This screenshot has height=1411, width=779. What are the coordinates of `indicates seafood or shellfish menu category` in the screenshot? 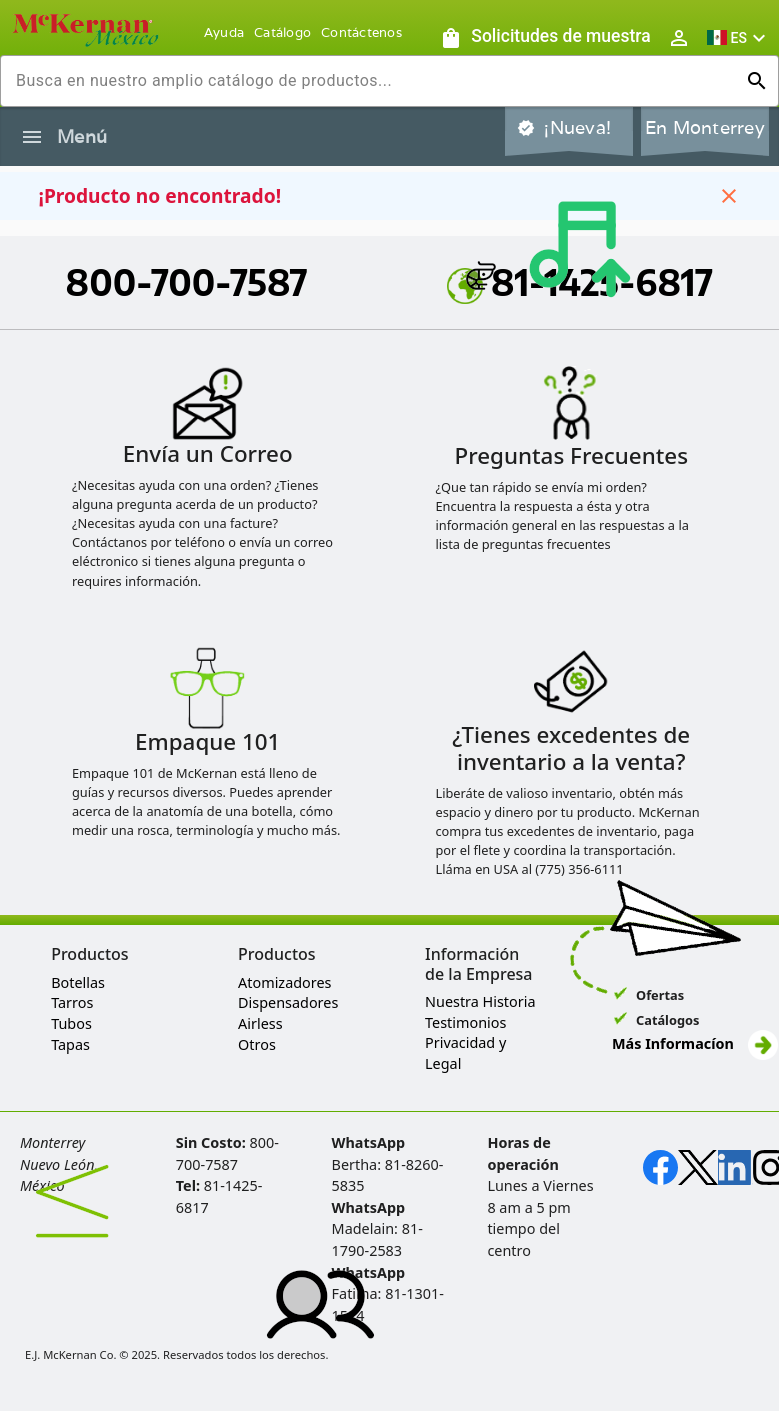 It's located at (481, 276).